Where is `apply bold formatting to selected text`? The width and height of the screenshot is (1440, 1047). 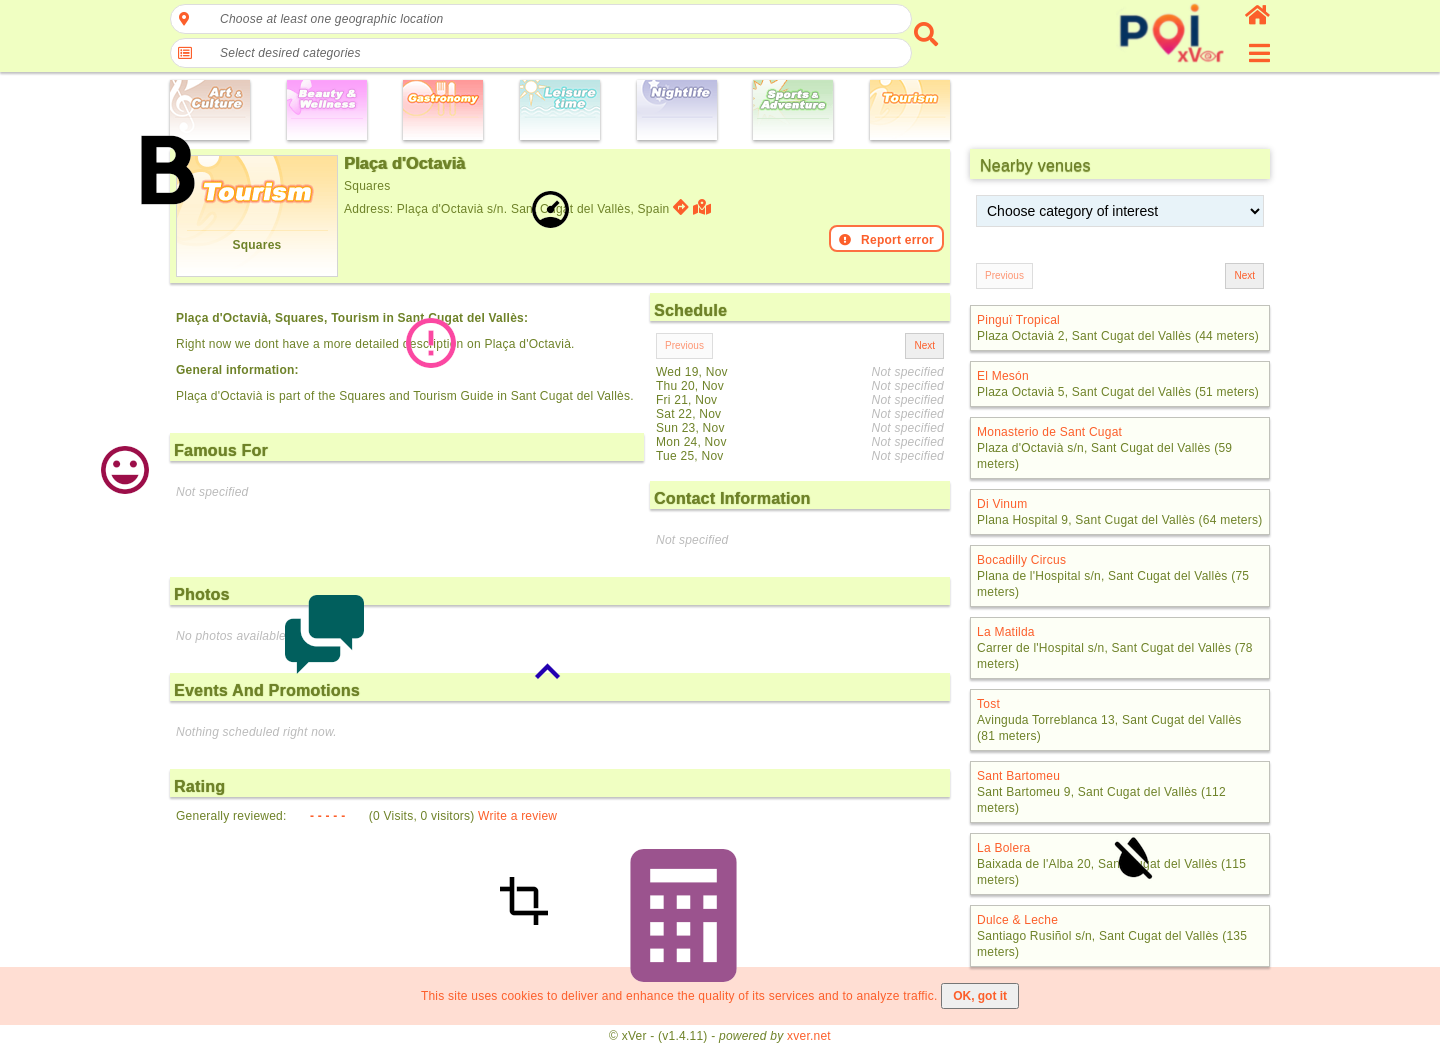
apply bold formatting to selected text is located at coordinates (168, 170).